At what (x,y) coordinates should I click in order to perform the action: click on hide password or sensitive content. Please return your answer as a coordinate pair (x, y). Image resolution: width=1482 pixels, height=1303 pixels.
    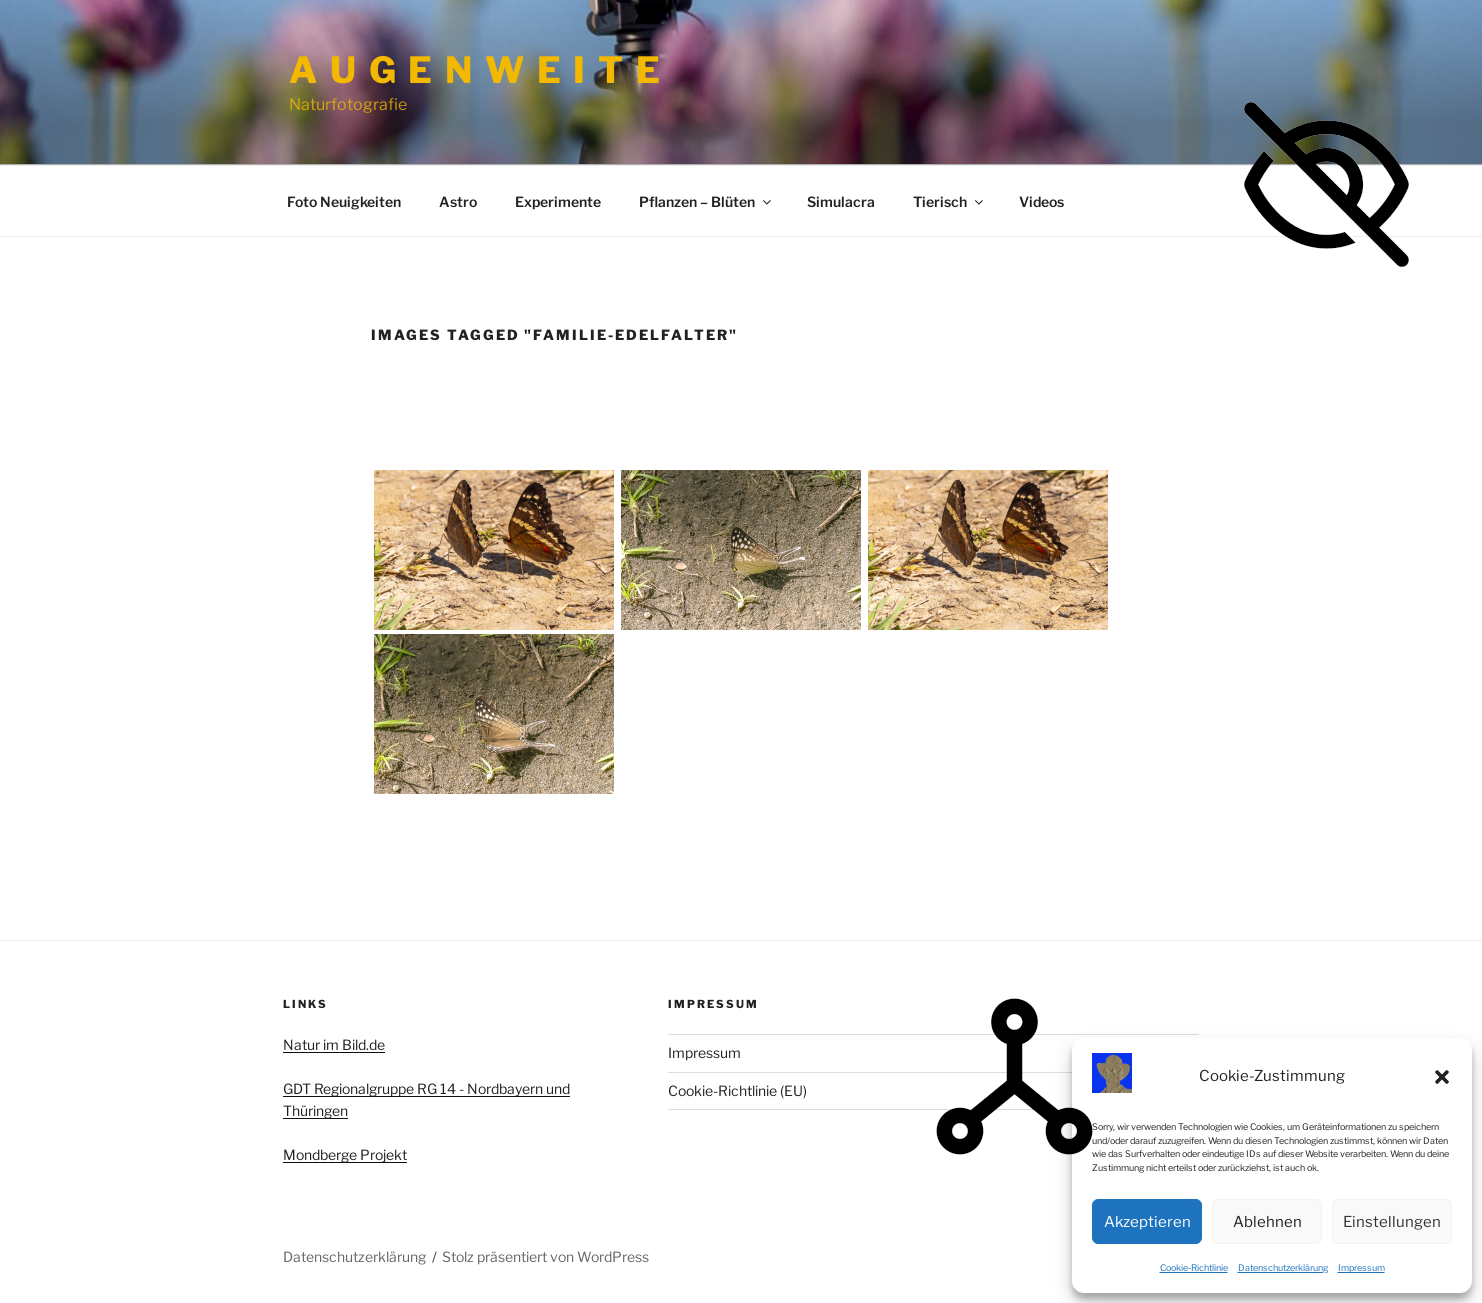
    Looking at the image, I should click on (1326, 184).